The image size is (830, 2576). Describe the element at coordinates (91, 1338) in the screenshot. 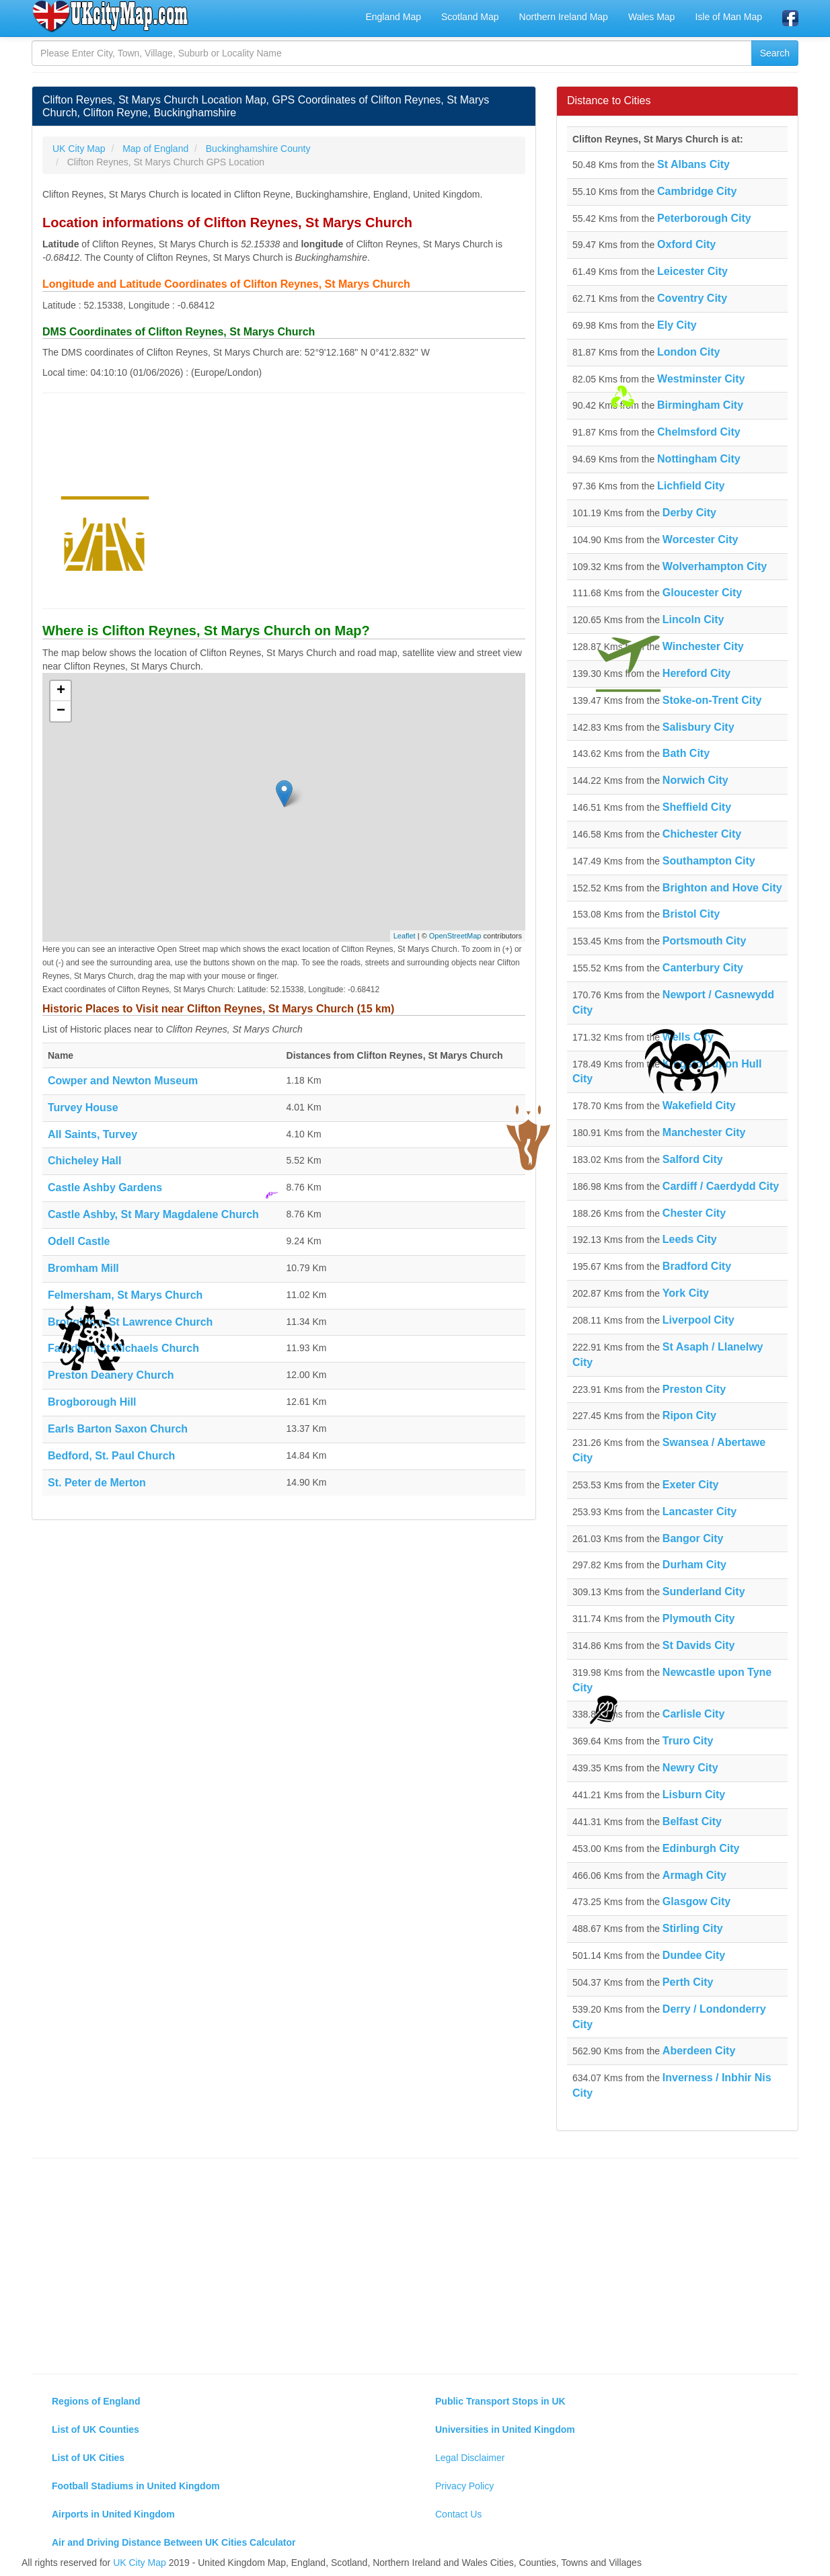

I see `select shambling mound creature or enemy type` at that location.